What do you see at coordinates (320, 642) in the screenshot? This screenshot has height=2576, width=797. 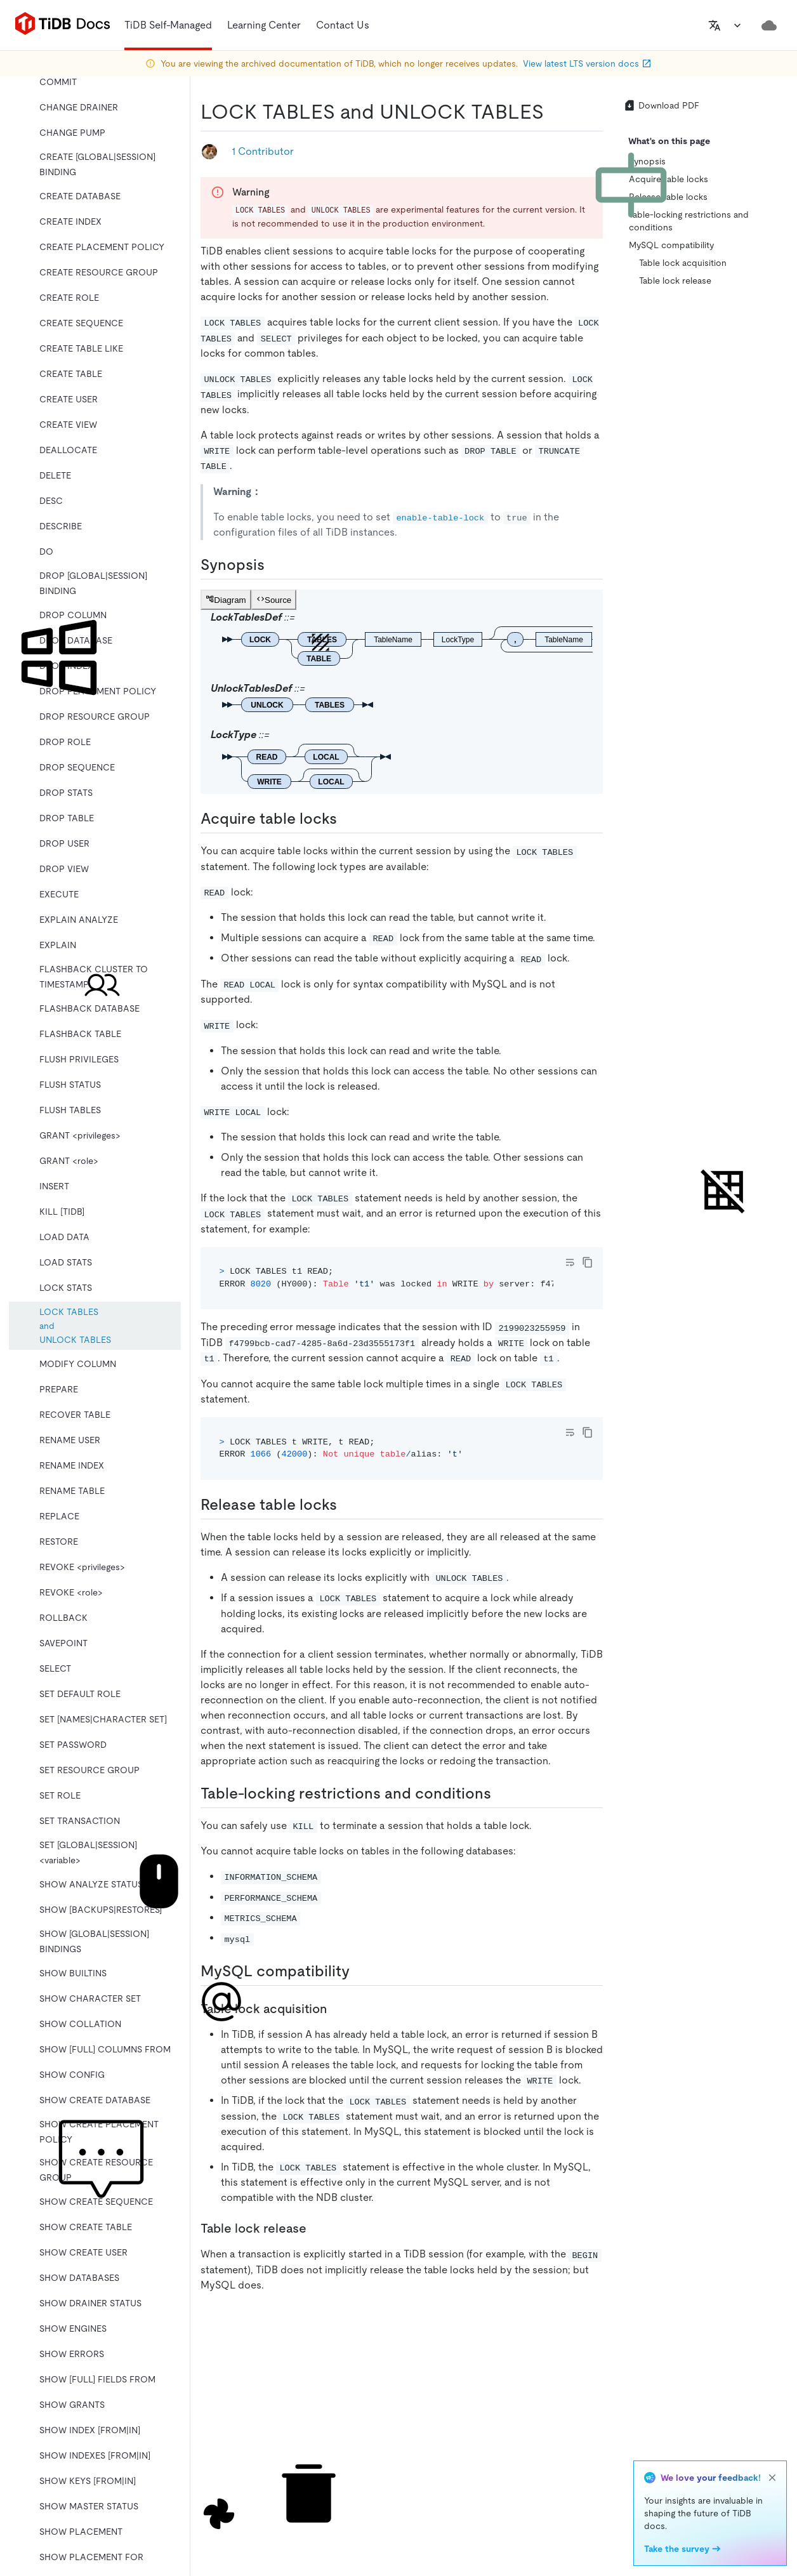 I see `apply texture or pattern overlay` at bounding box center [320, 642].